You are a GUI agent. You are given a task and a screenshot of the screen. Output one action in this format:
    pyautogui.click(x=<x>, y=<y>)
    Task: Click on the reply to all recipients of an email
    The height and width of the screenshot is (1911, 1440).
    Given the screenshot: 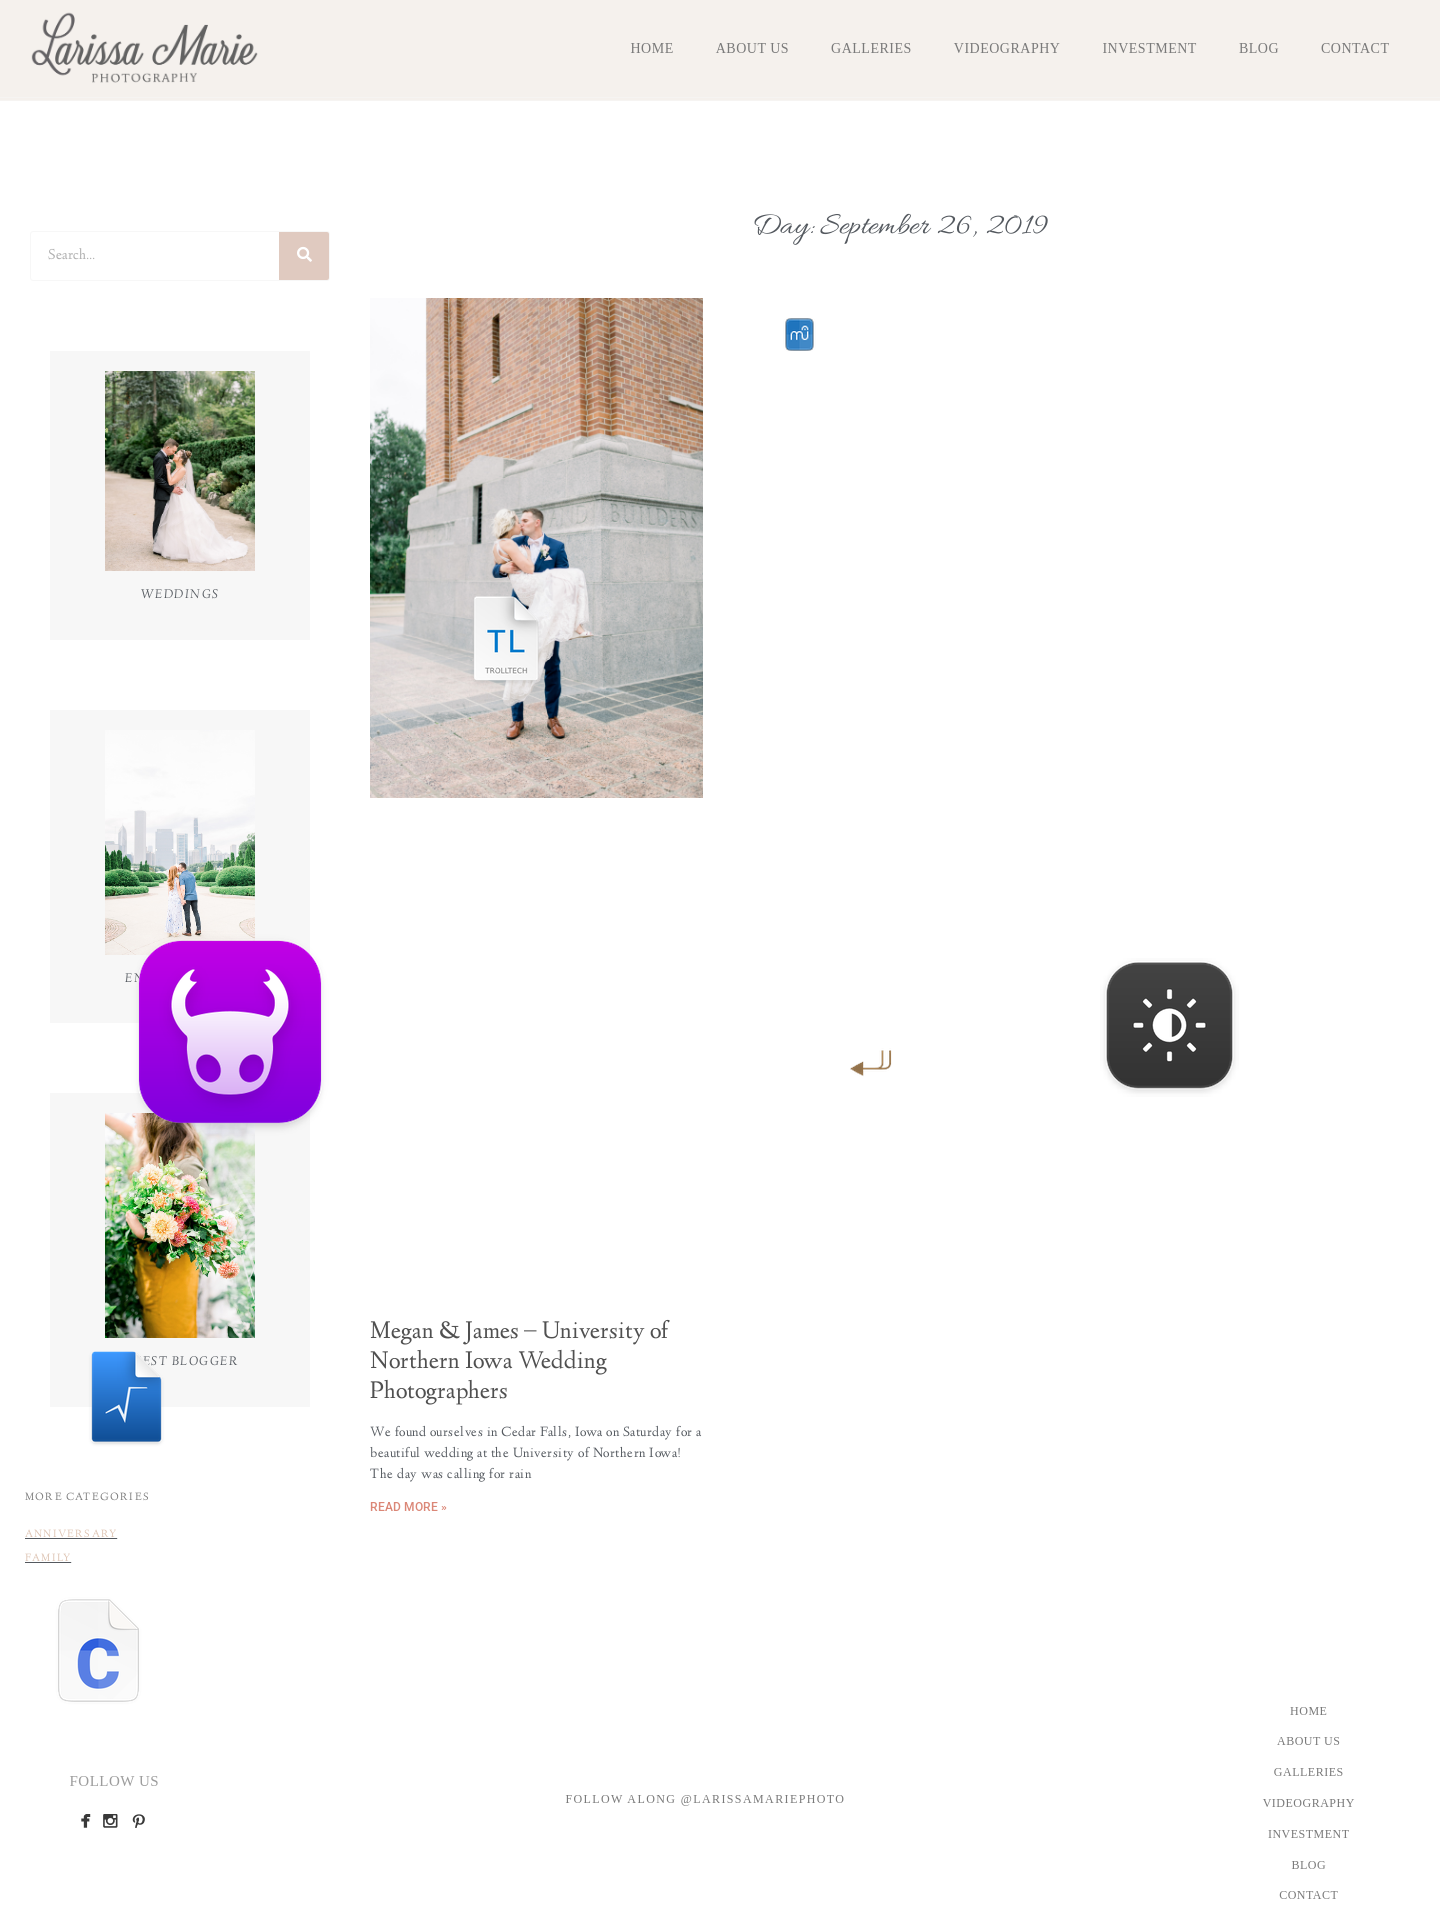 What is the action you would take?
    pyautogui.click(x=870, y=1060)
    